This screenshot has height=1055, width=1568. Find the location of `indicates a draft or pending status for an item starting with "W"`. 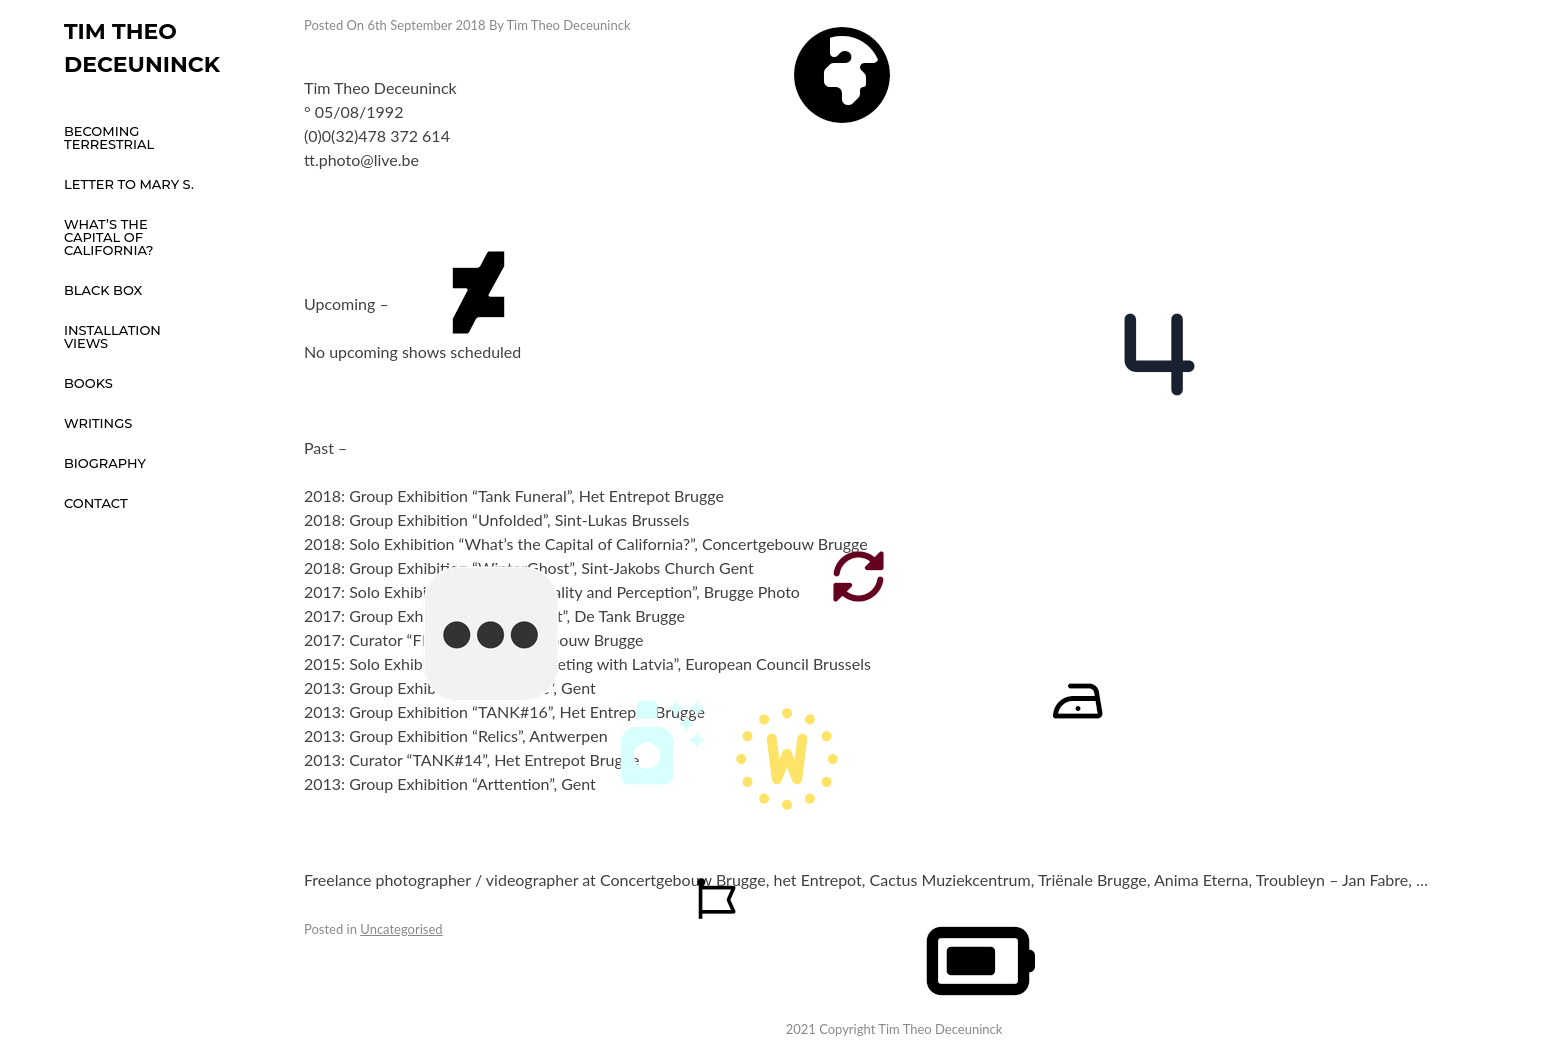

indicates a draft or pending status for an item starting with "W" is located at coordinates (787, 759).